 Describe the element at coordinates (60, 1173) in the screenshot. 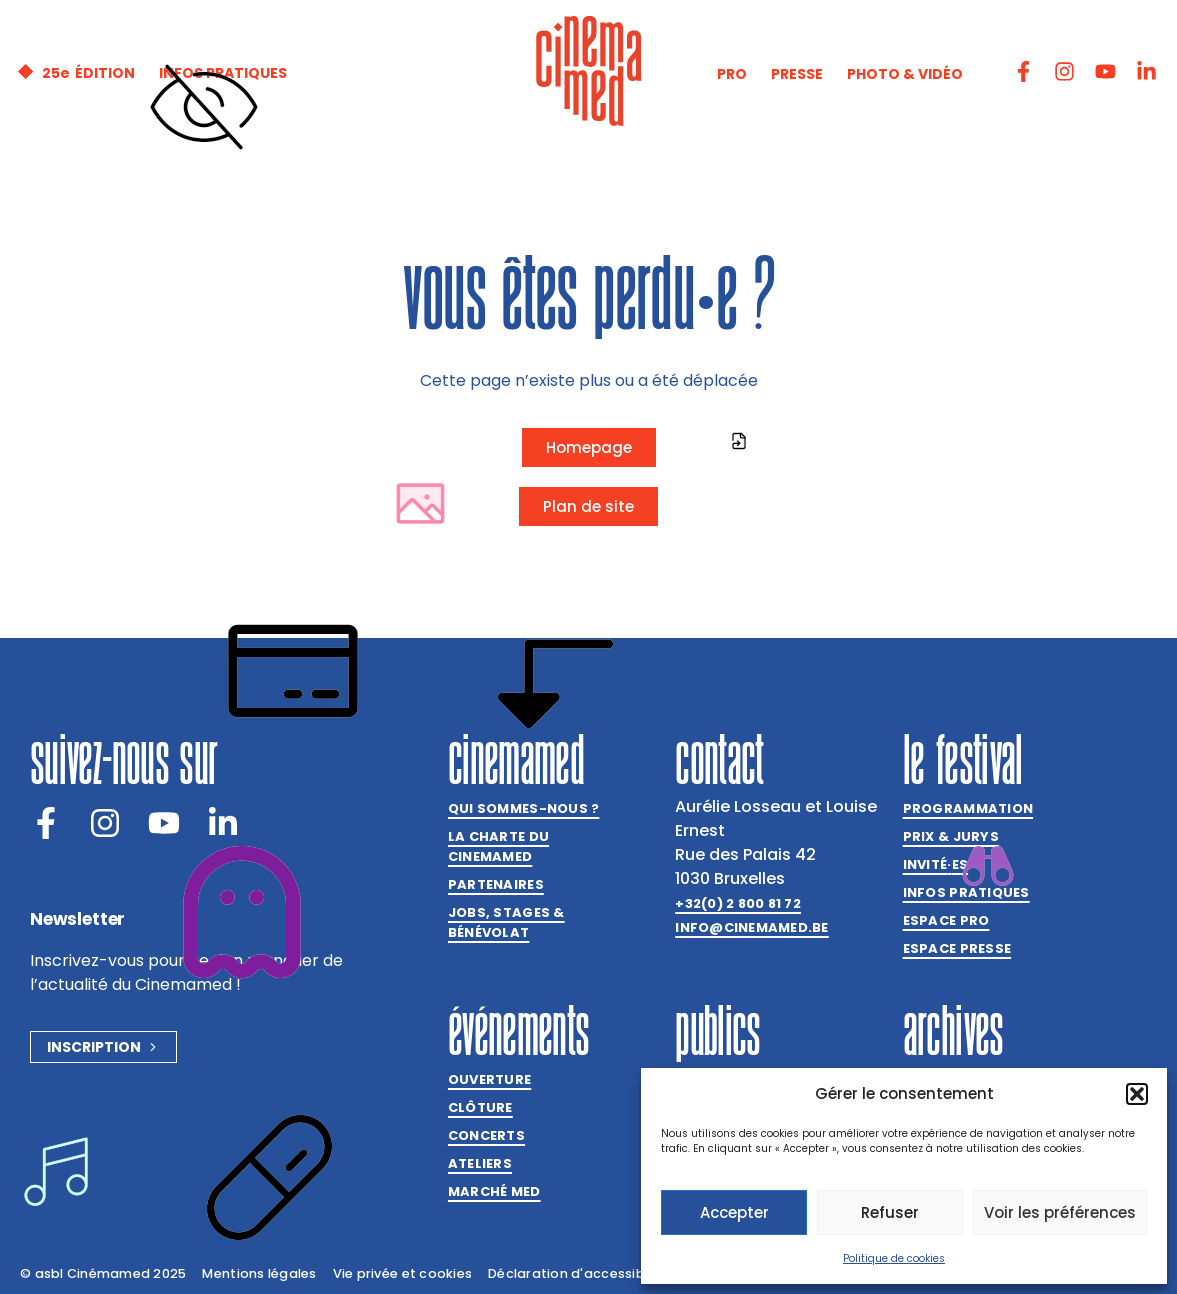

I see `access music or audio player` at that location.